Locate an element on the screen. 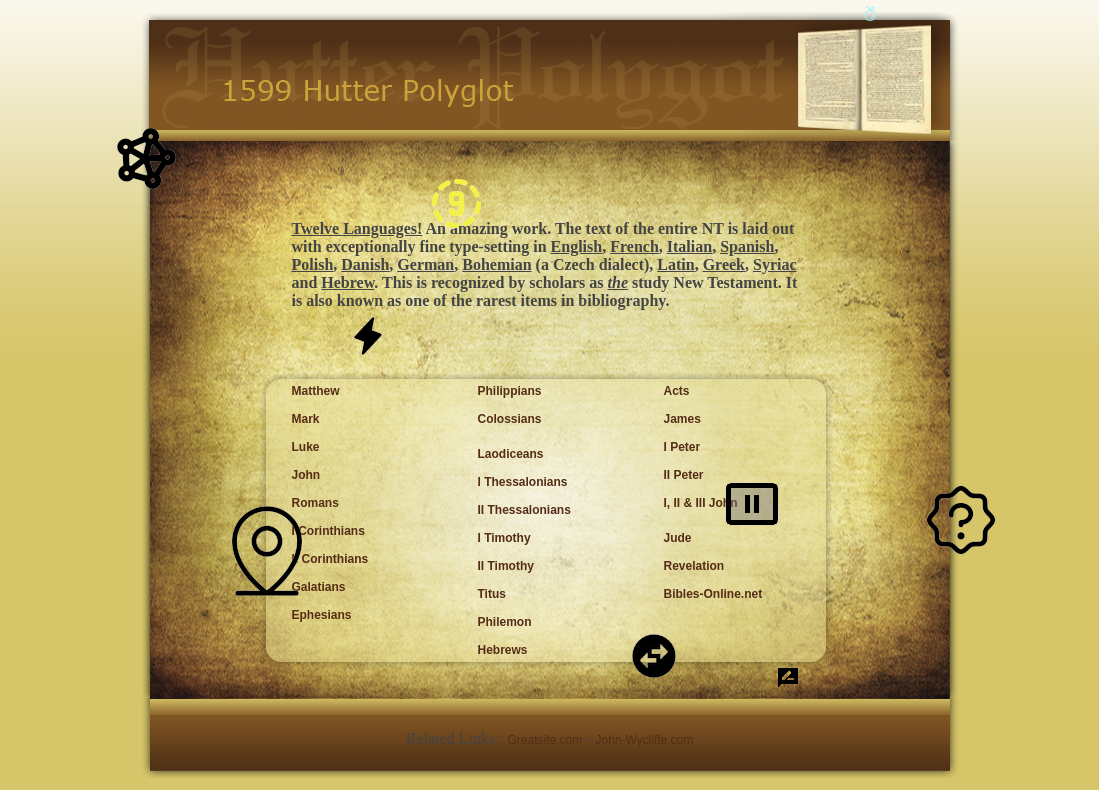 The height and width of the screenshot is (790, 1099). indicates fast or instant action is located at coordinates (368, 336).